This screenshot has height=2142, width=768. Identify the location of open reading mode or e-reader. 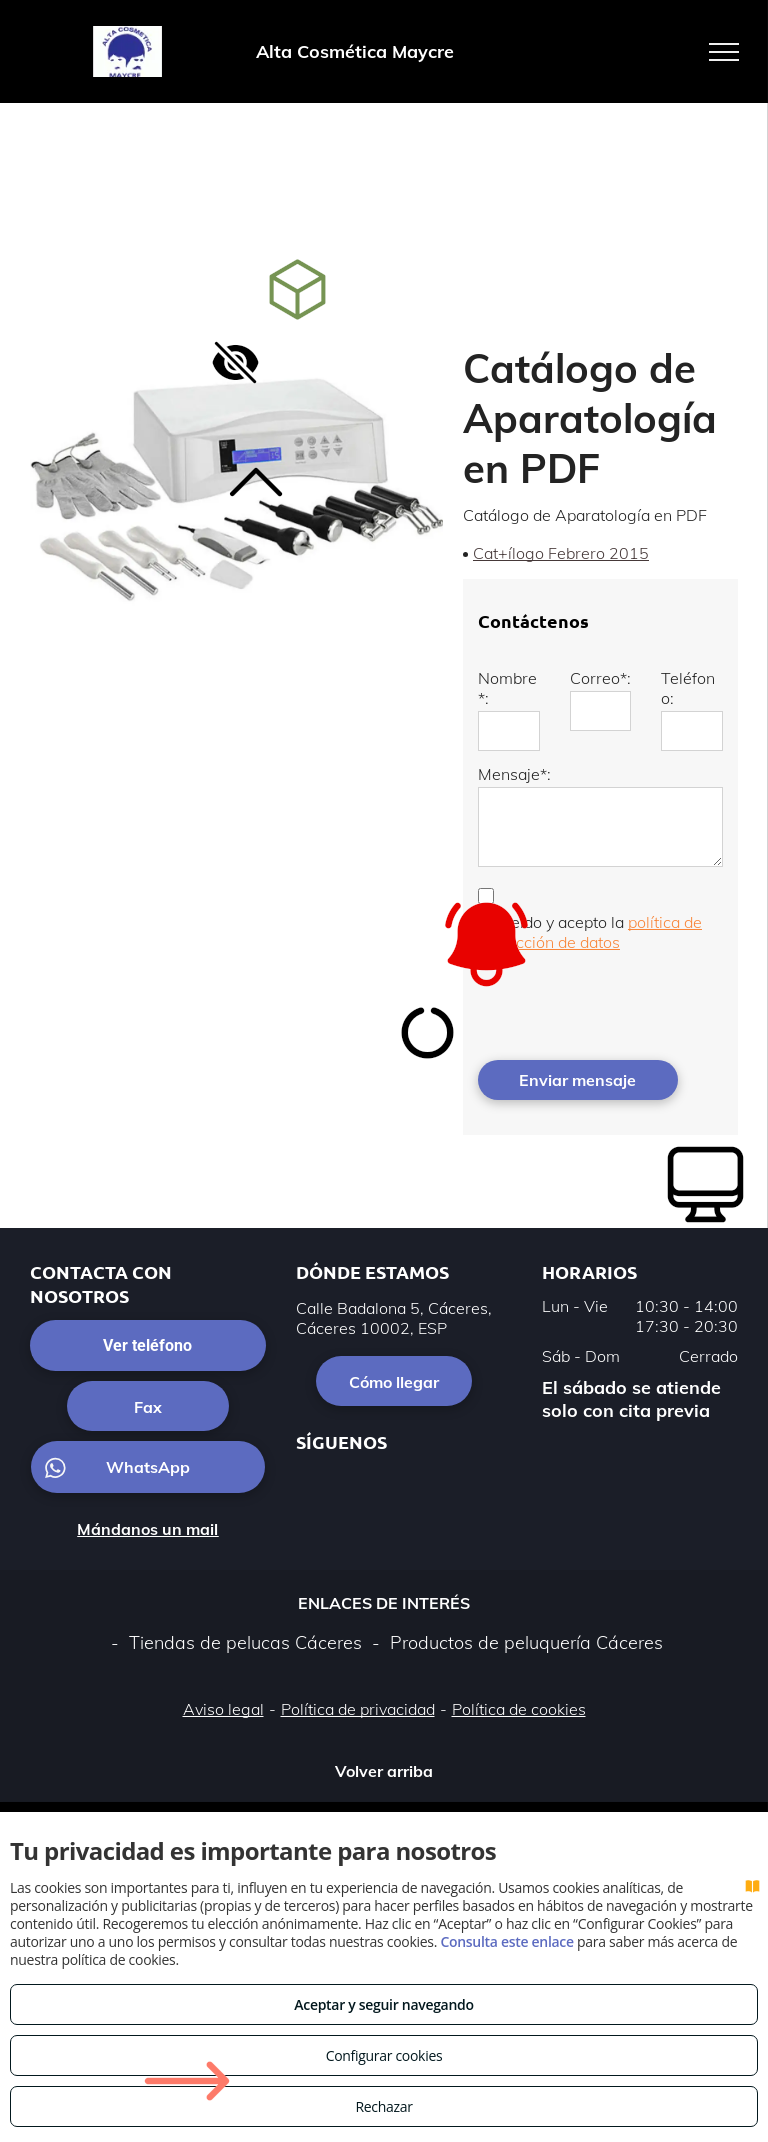
(752, 1886).